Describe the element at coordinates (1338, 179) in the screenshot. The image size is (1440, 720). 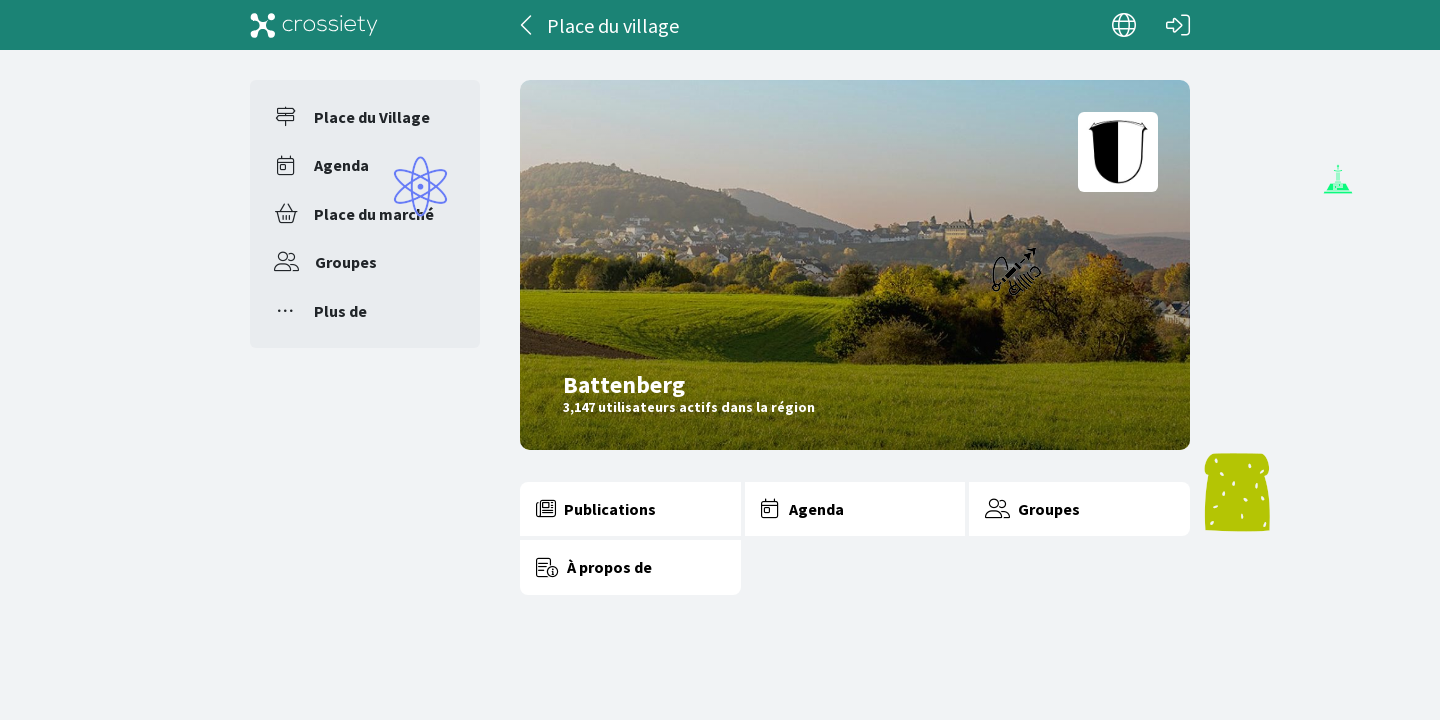
I see `access the altar or shrine menu` at that location.